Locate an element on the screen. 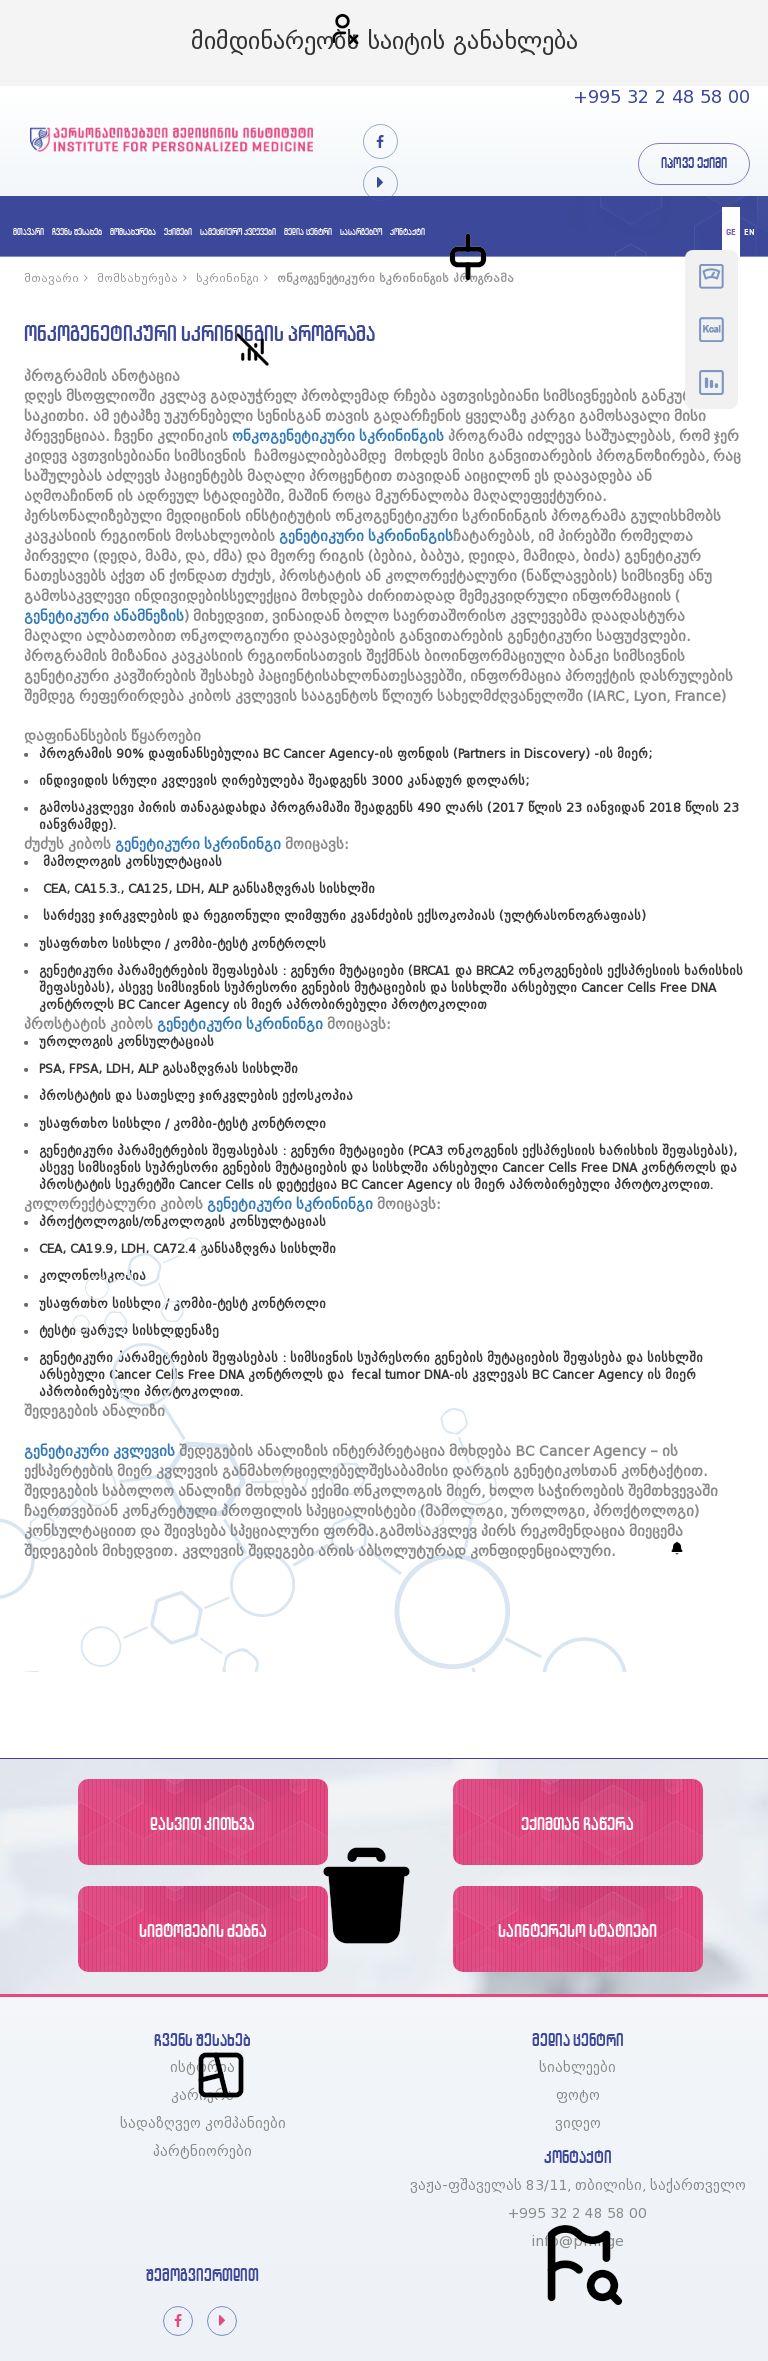  remove a user from a list or group is located at coordinates (342, 28).